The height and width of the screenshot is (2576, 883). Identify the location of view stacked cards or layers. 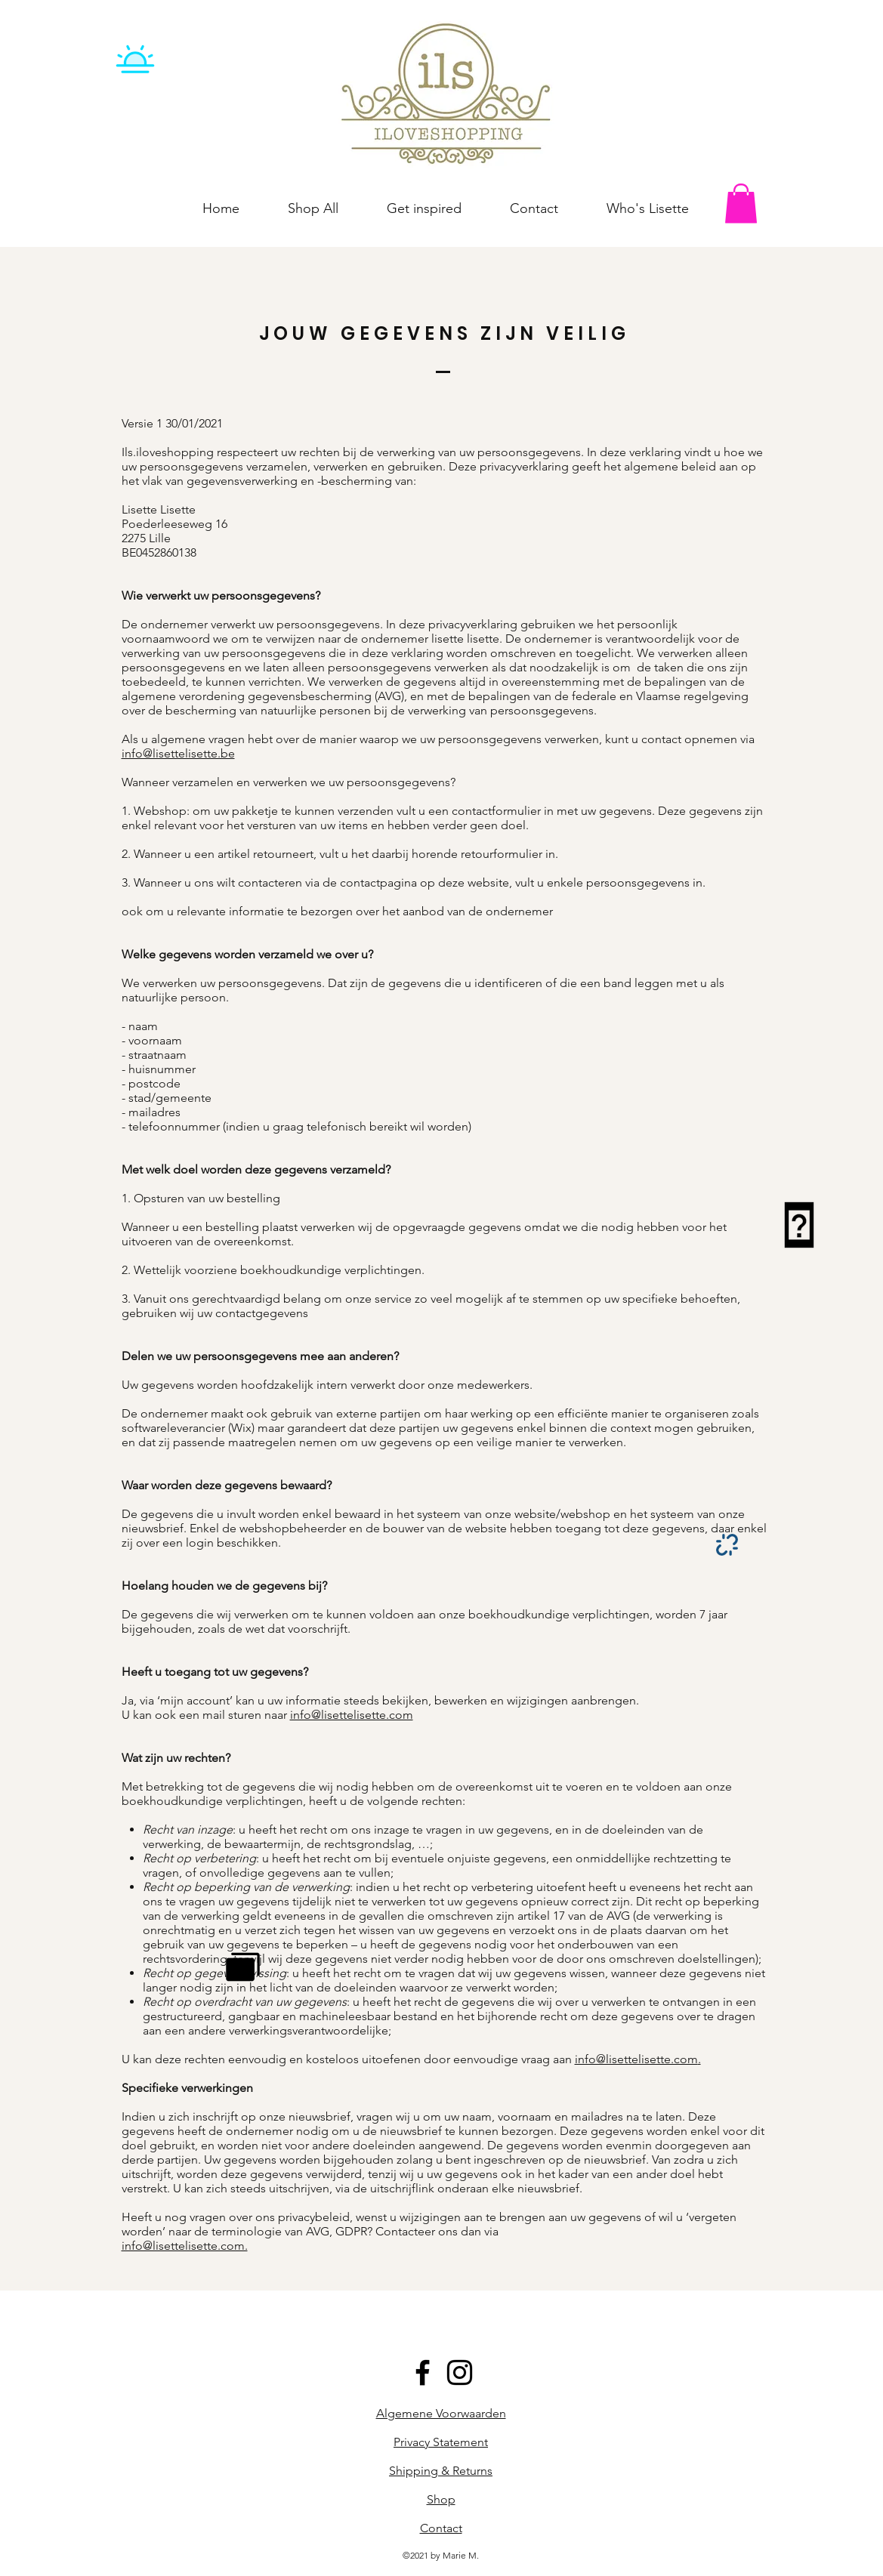
(242, 1967).